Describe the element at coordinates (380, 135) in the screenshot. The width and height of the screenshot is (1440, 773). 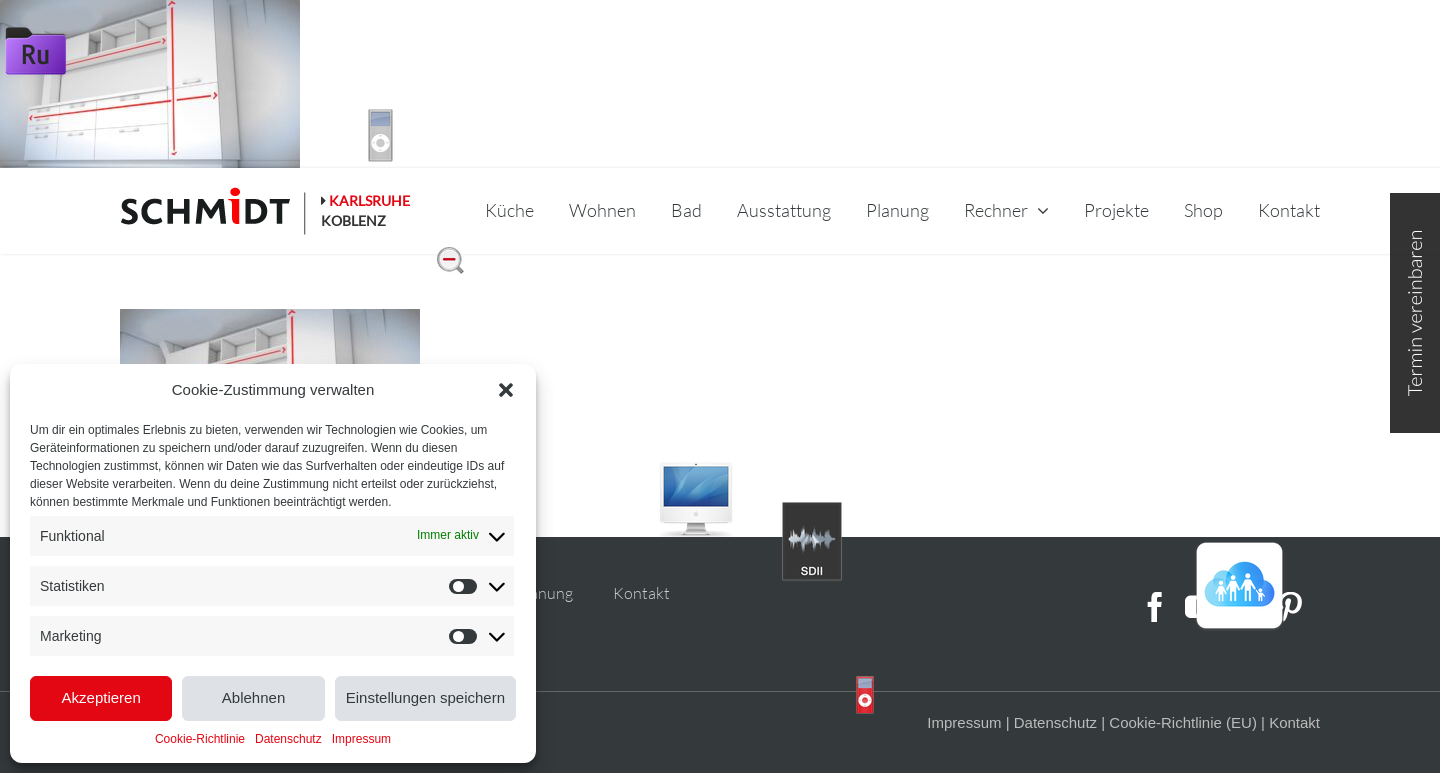
I see `iPod nano device connected` at that location.